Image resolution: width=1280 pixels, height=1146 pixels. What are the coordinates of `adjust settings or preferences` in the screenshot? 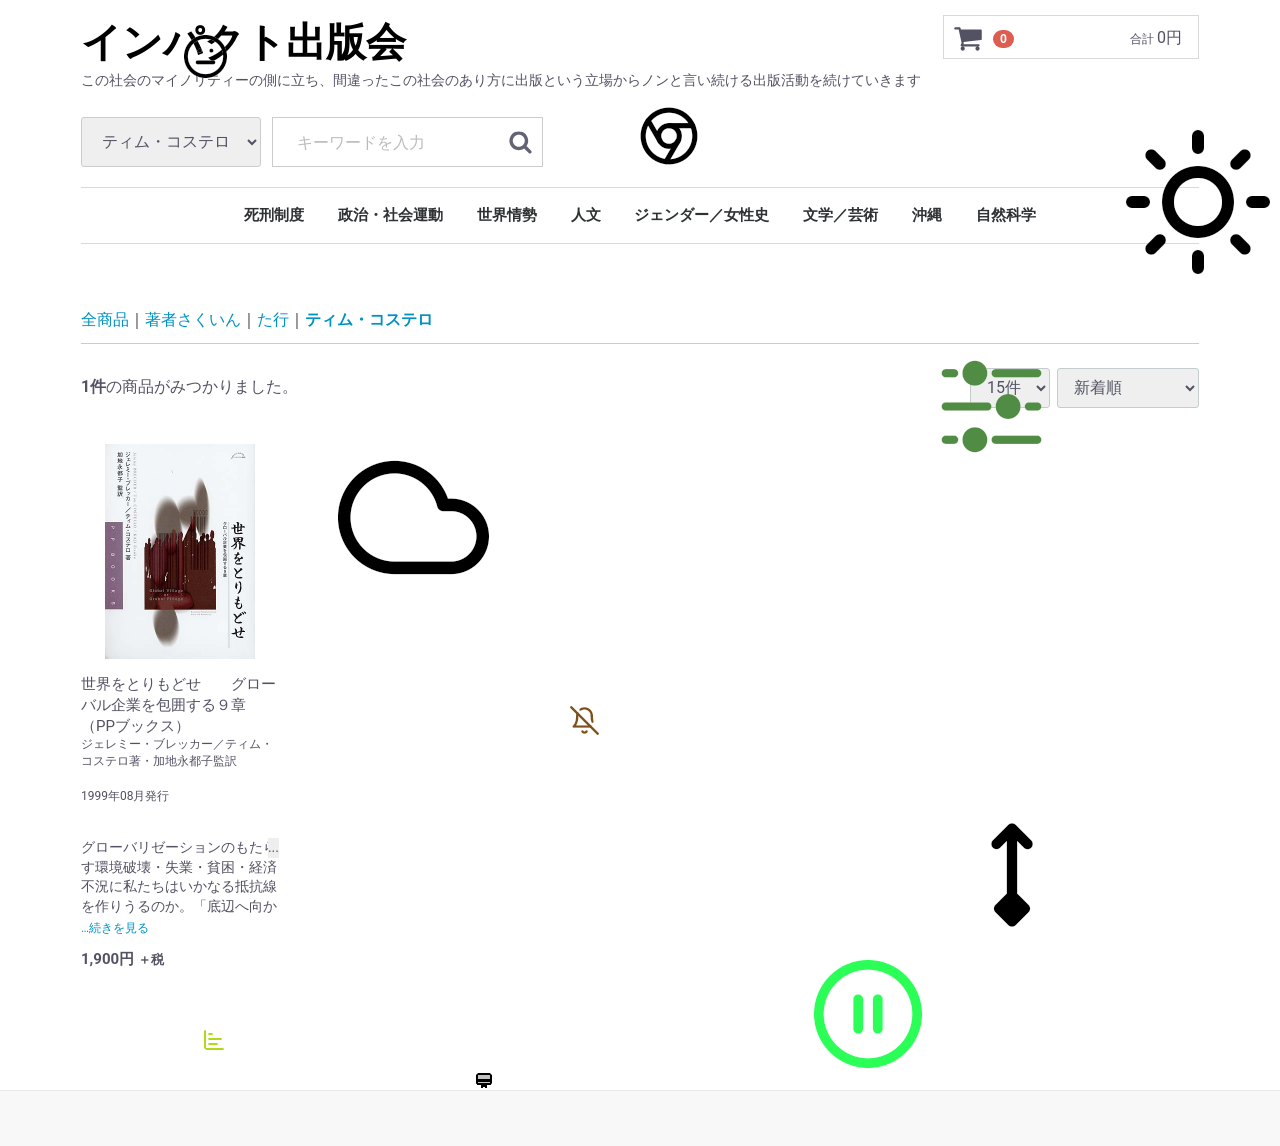 It's located at (991, 406).